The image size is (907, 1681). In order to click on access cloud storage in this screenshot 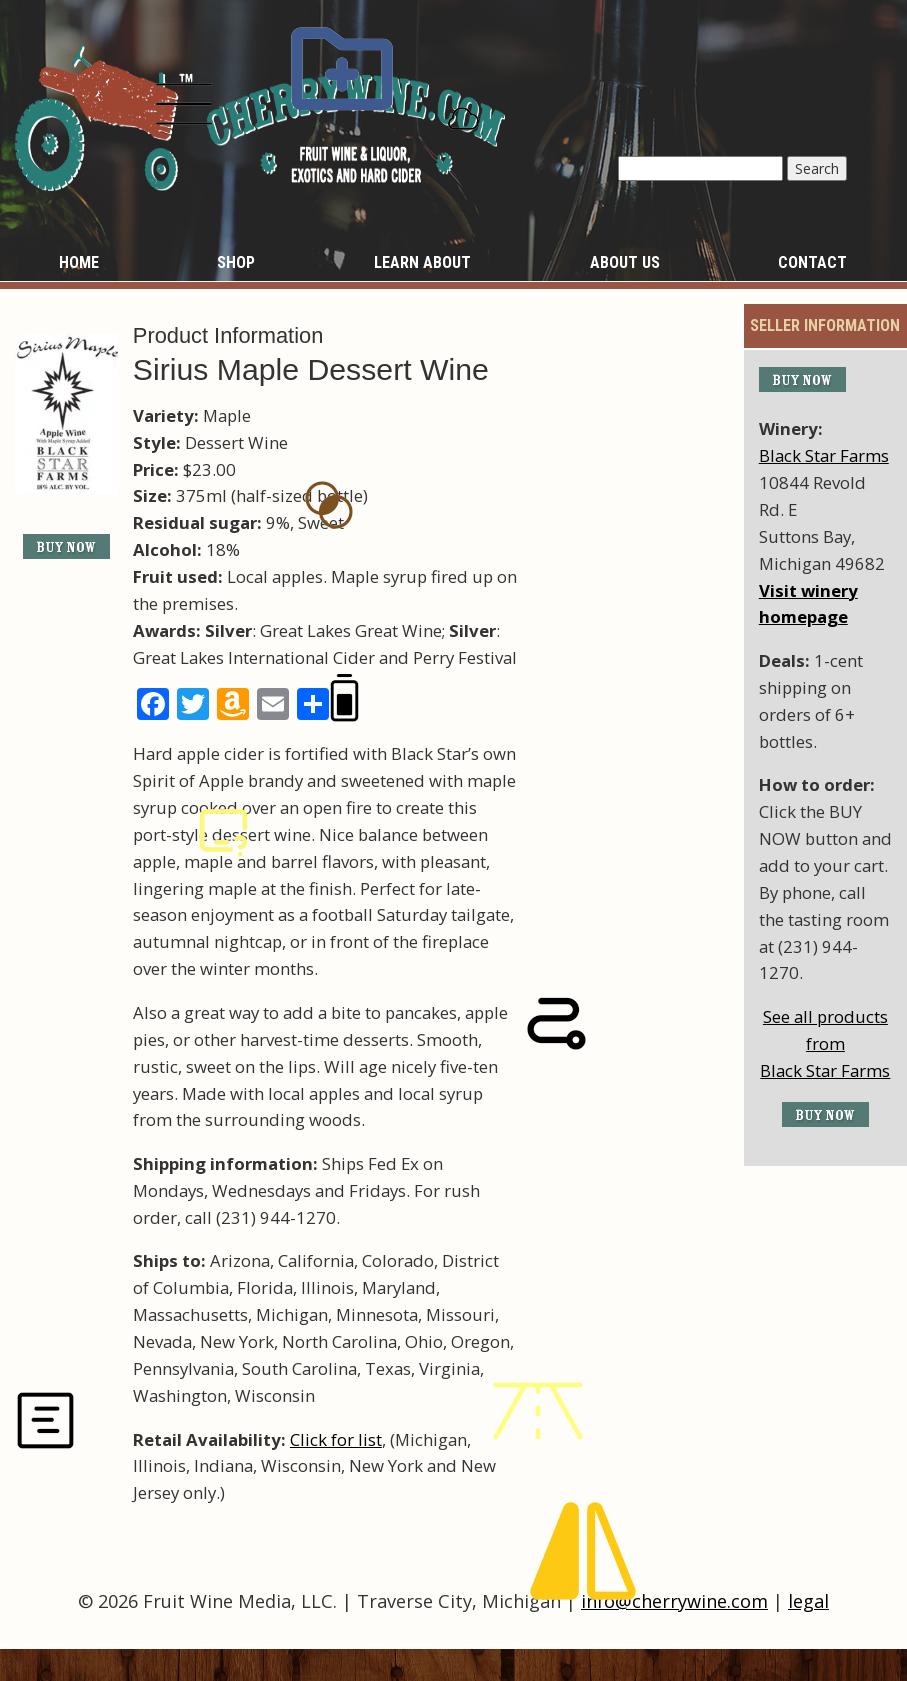, I will do `click(463, 119)`.